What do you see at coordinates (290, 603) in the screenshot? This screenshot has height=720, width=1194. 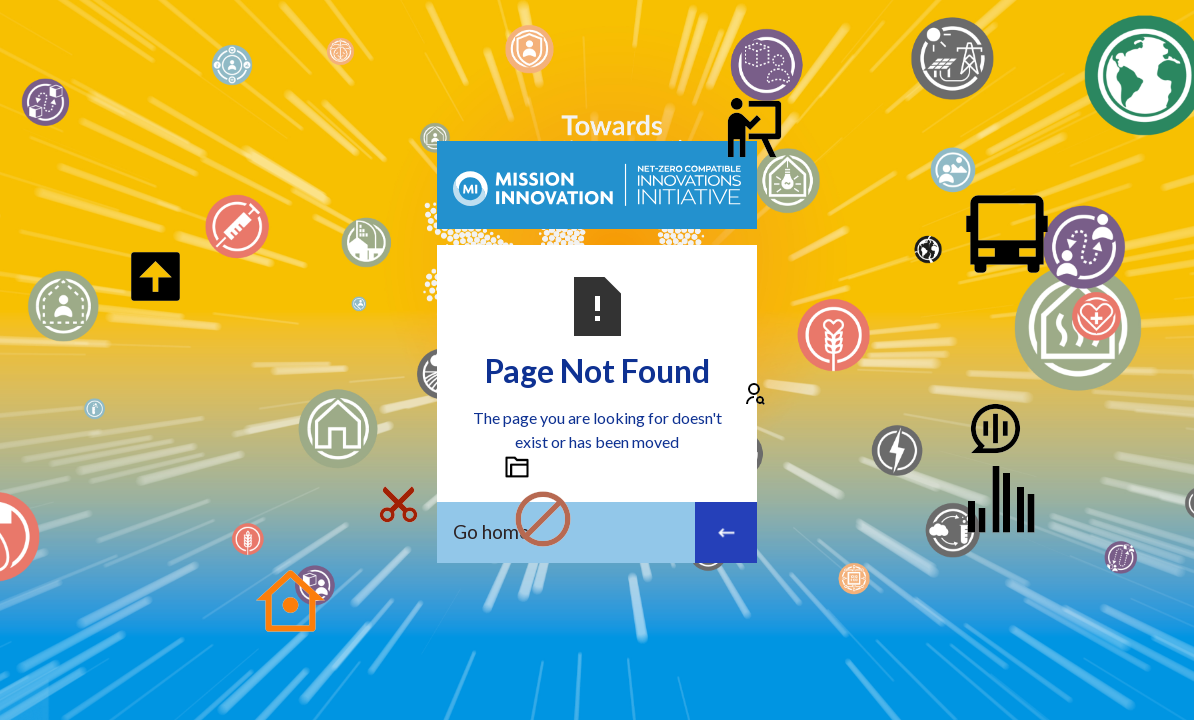 I see `navigate to home screen` at bounding box center [290, 603].